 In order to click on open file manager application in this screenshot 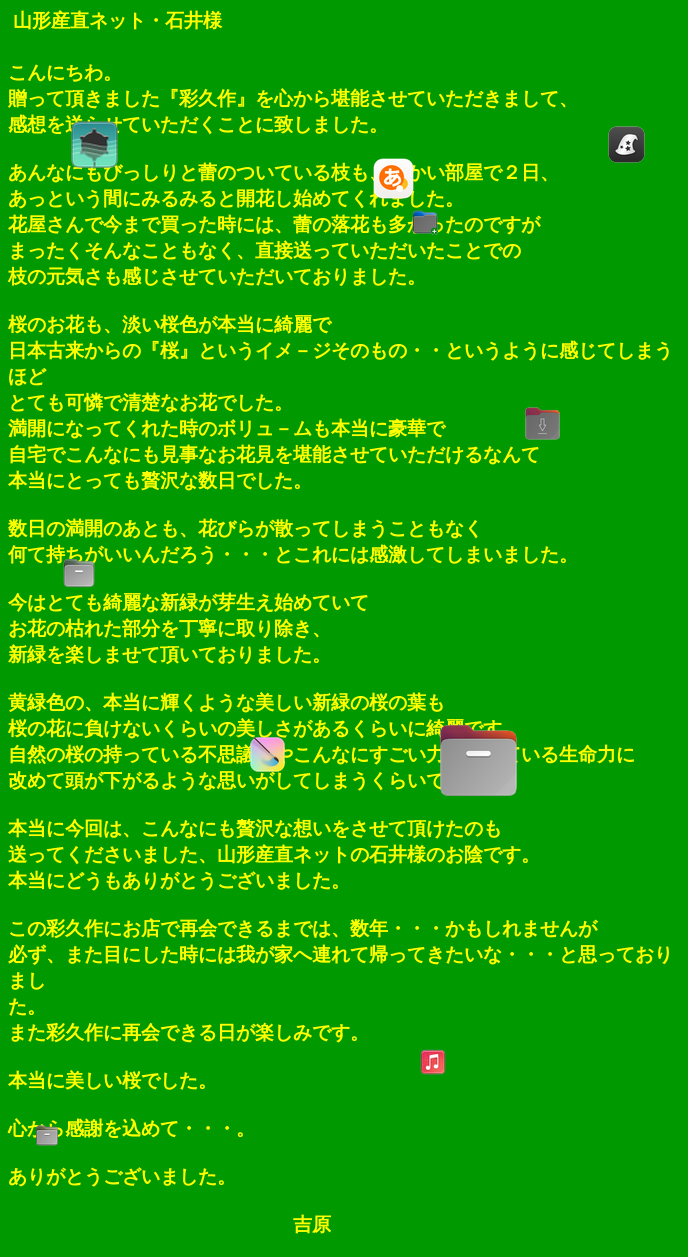, I will do `click(47, 1135)`.